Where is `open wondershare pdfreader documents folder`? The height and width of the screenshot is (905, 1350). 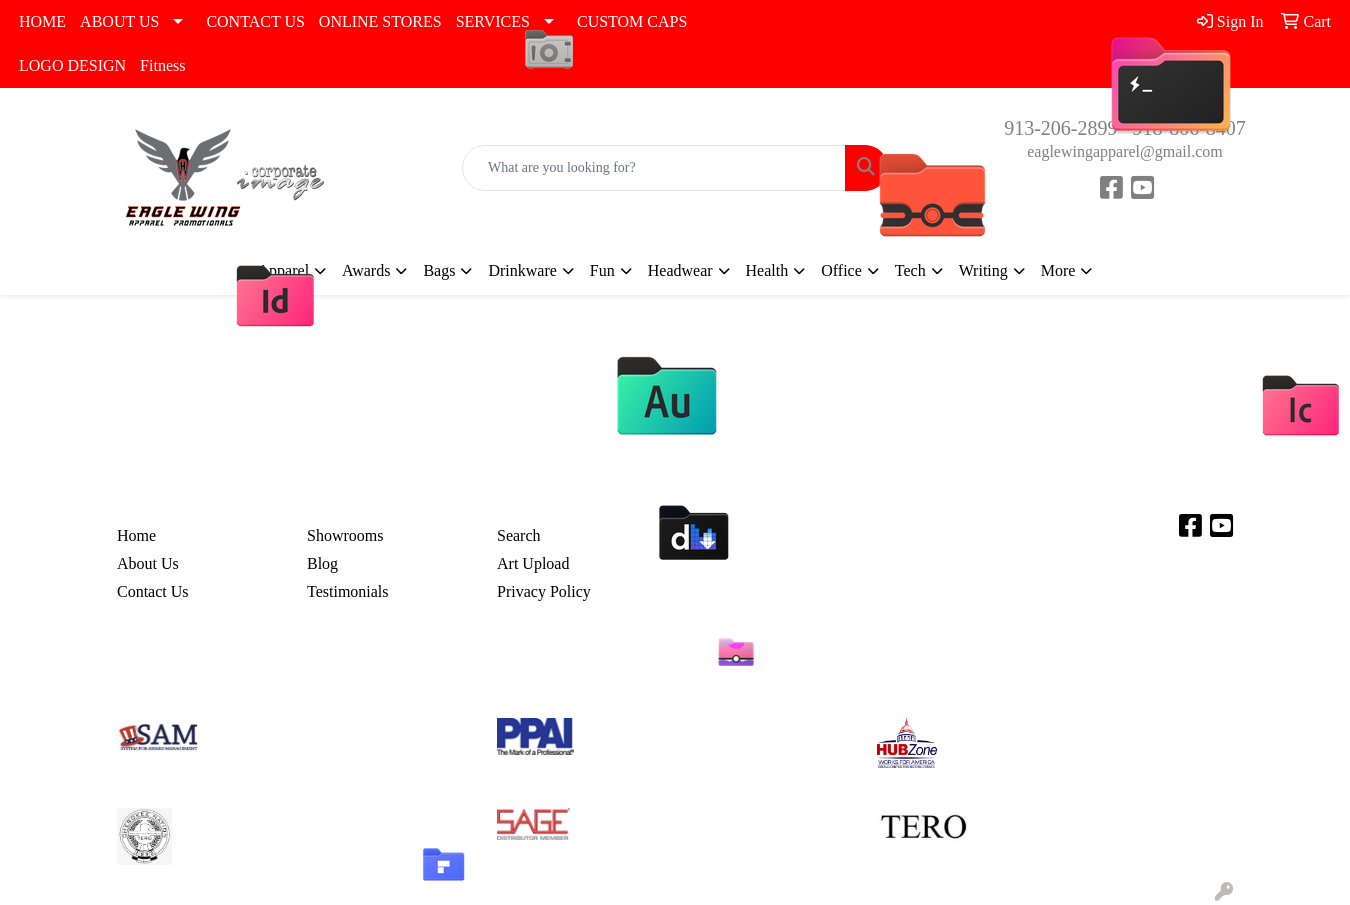 open wondershare pdfreader documents folder is located at coordinates (443, 865).